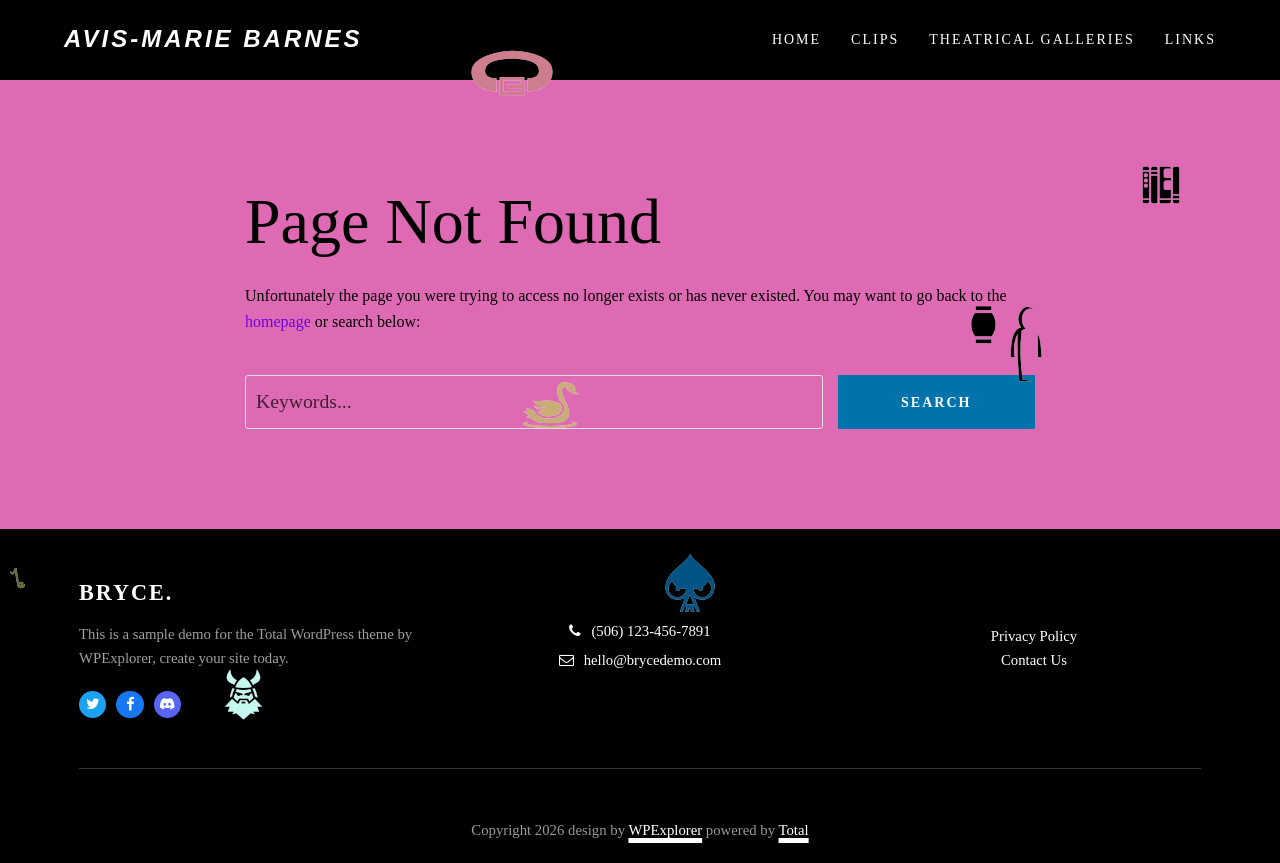 The width and height of the screenshot is (1280, 863). What do you see at coordinates (243, 694) in the screenshot?
I see `select dwarf character class` at bounding box center [243, 694].